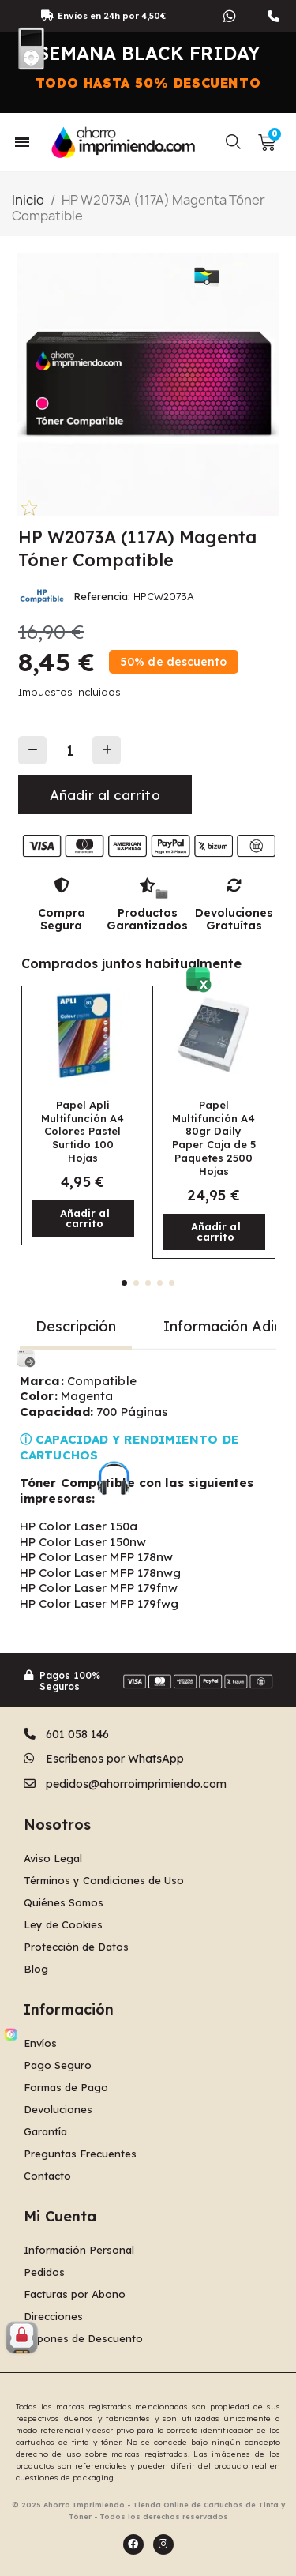 The width and height of the screenshot is (296, 2576). What do you see at coordinates (21, 2338) in the screenshot?
I see `access encryption and security settings` at bounding box center [21, 2338].